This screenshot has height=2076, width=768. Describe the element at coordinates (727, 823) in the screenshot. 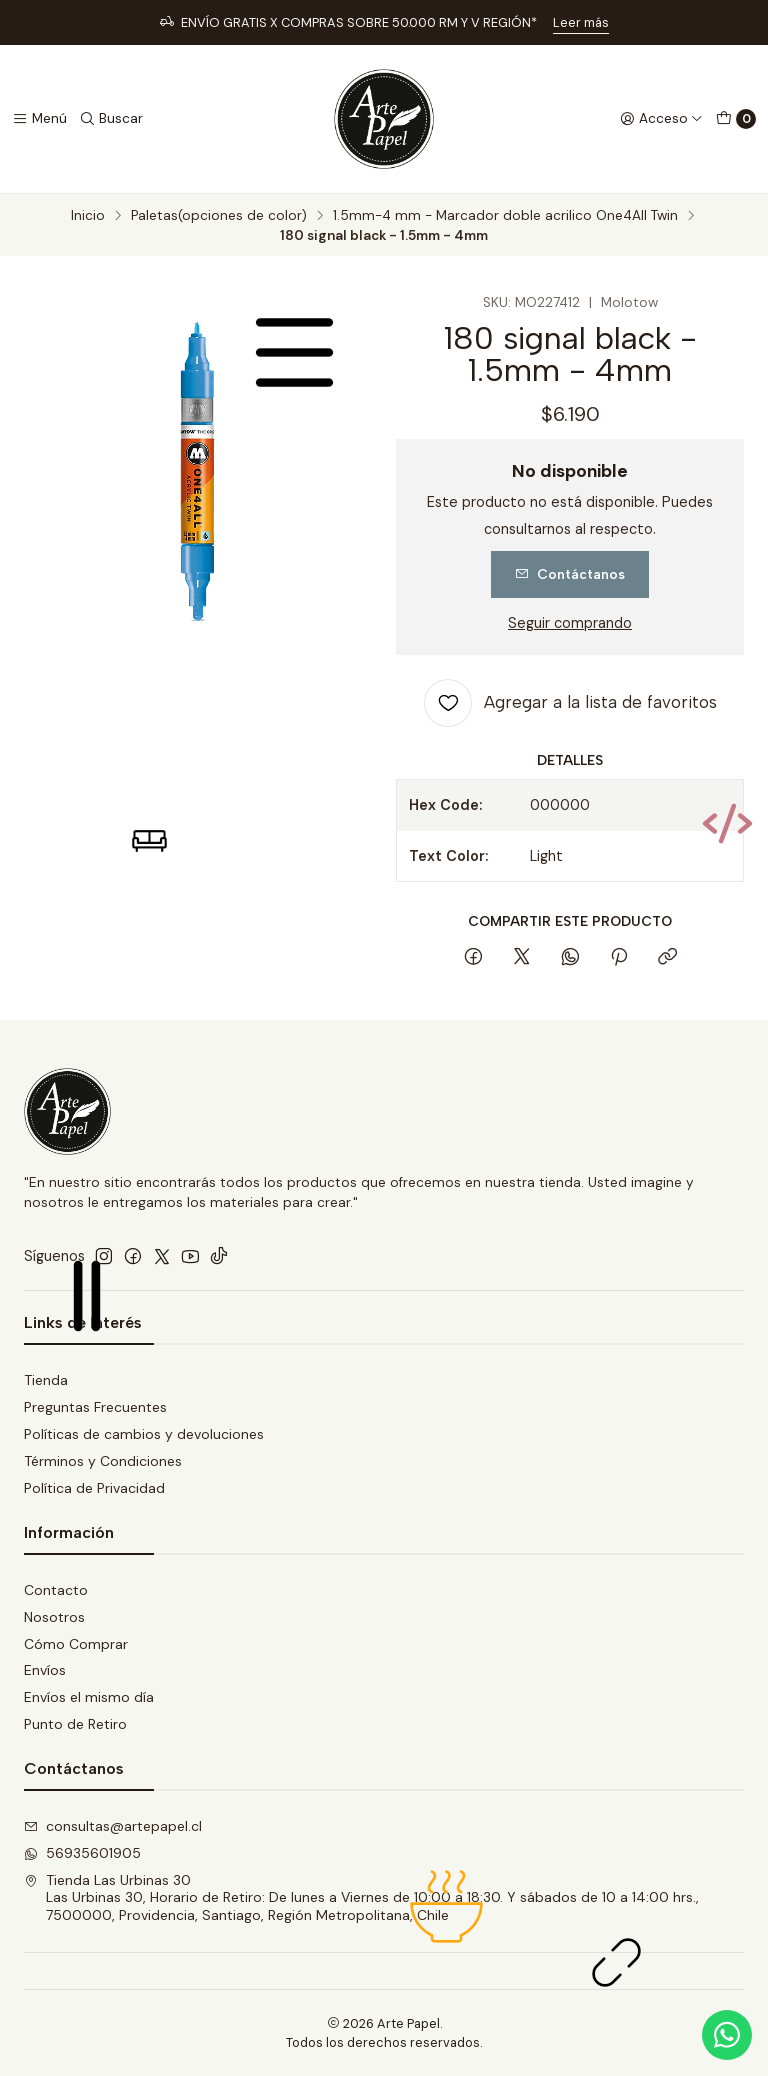

I see `view or edit source code` at that location.